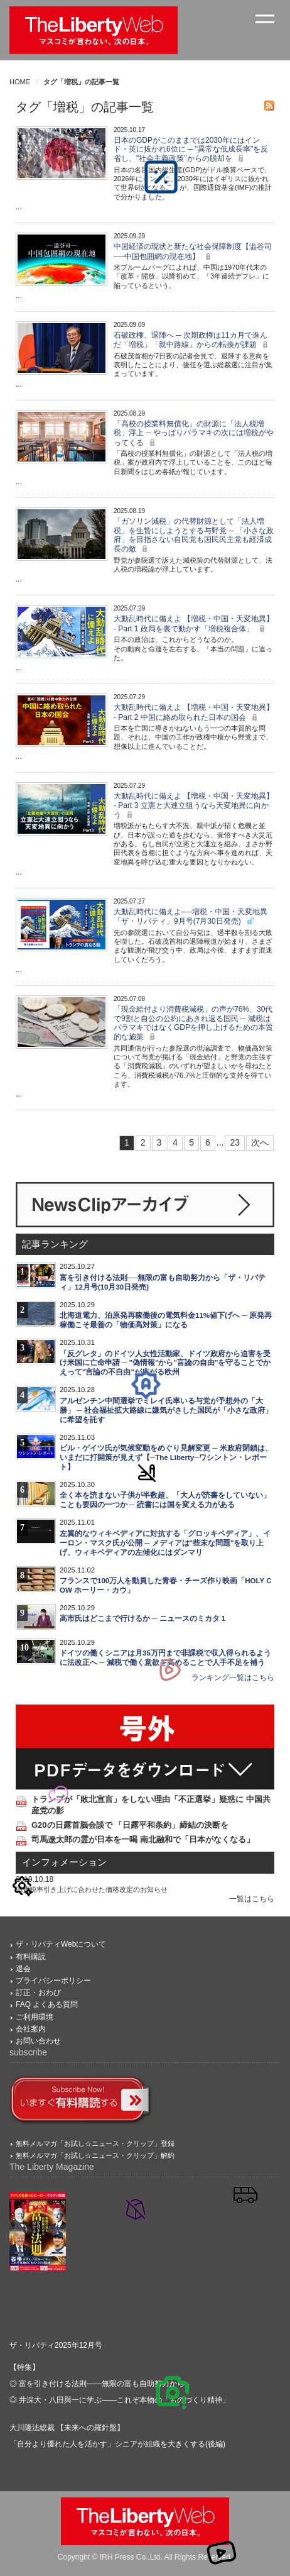  What do you see at coordinates (146, 1384) in the screenshot?
I see `enable automatic brightness adjustment` at bounding box center [146, 1384].